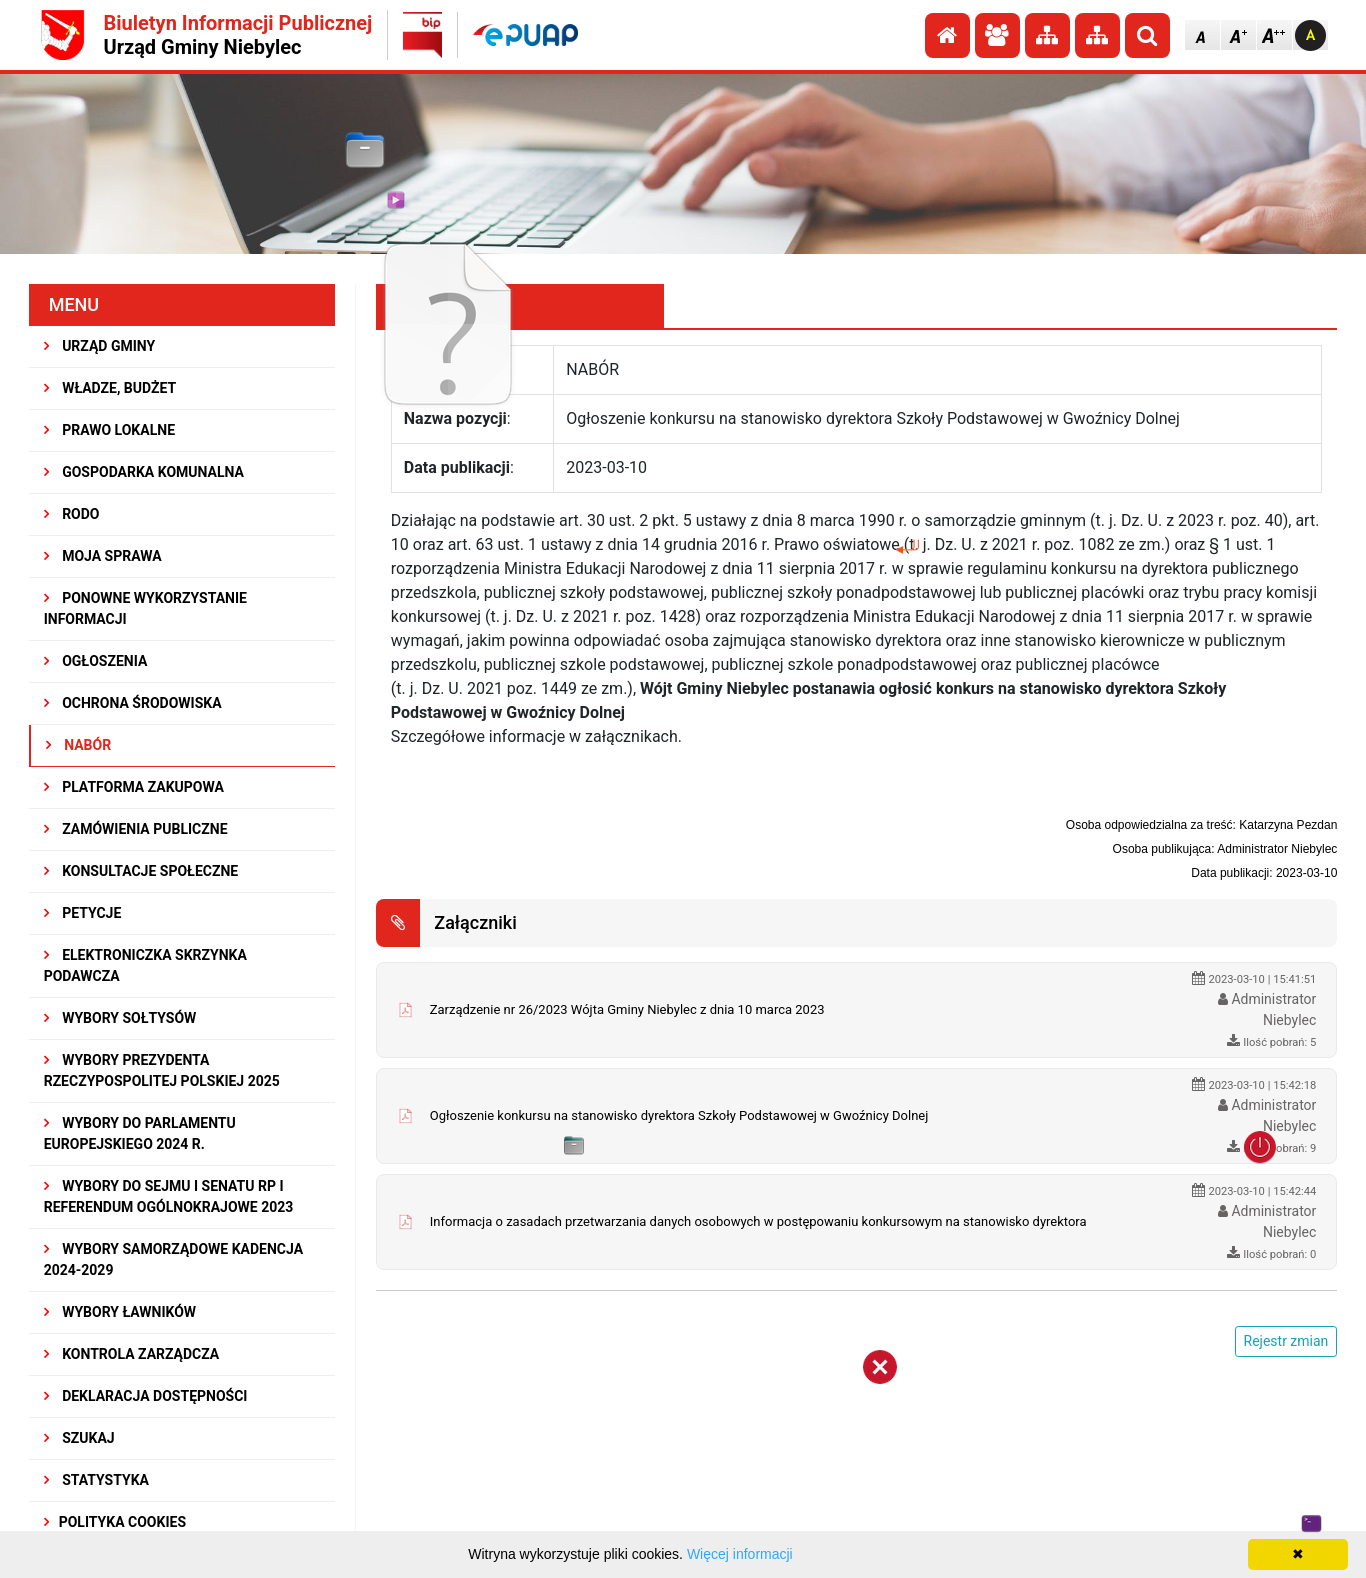 The height and width of the screenshot is (1578, 1366). I want to click on open root terminal with administrator privileges, so click(1311, 1523).